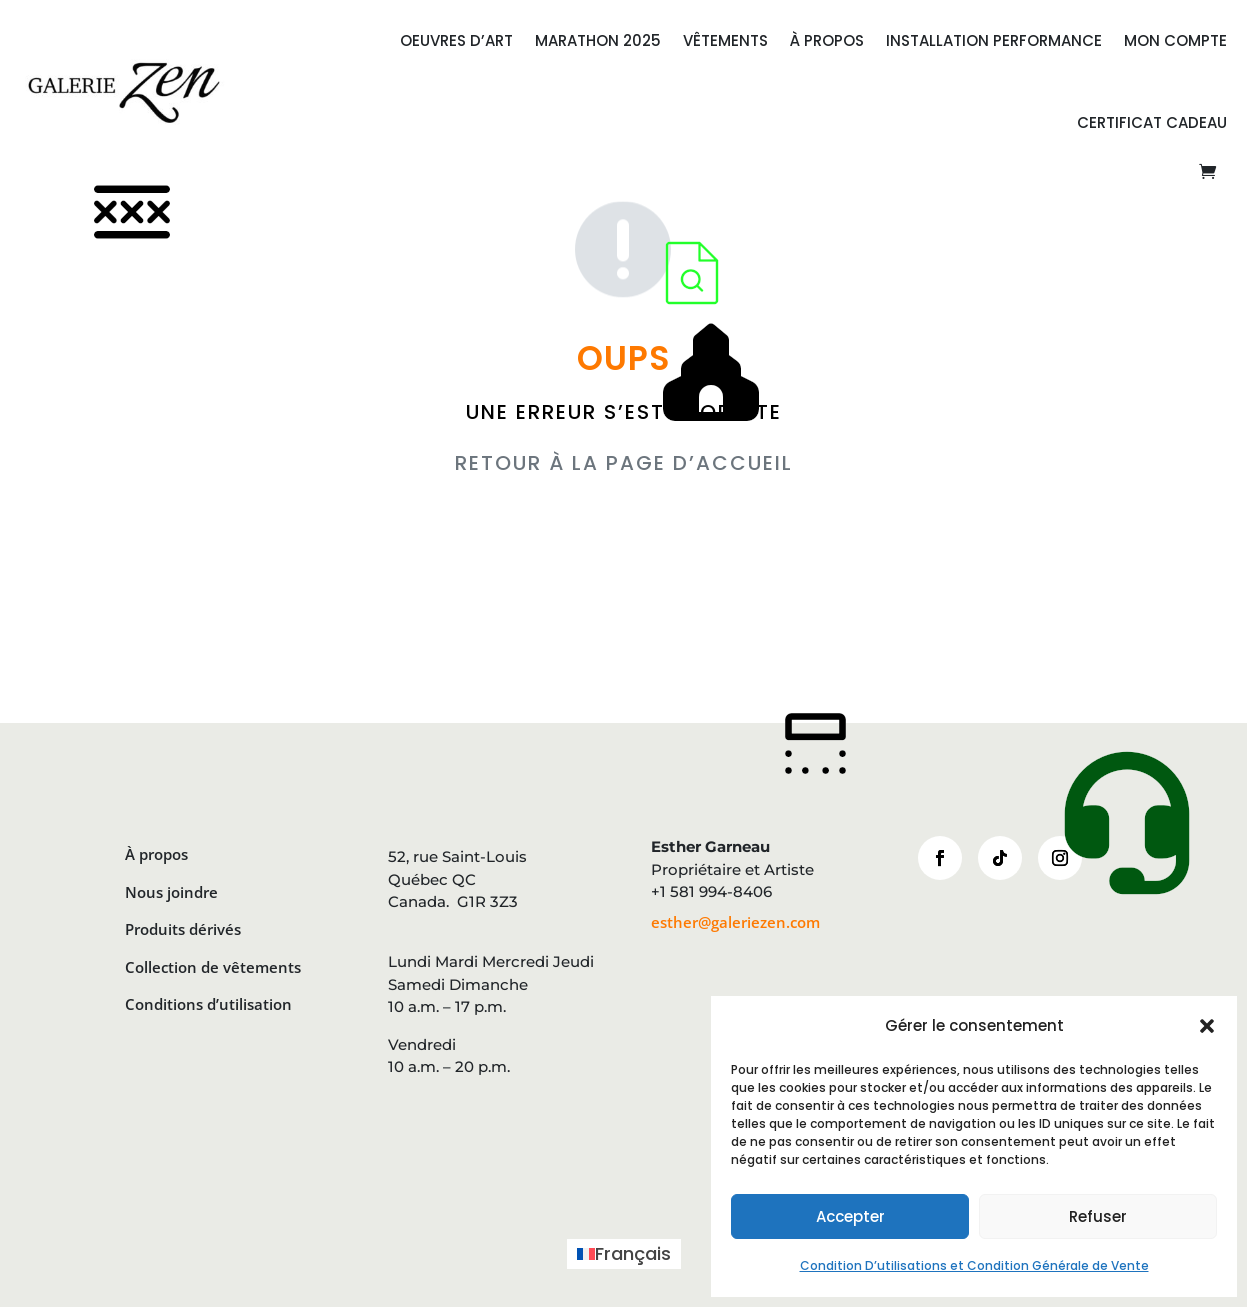 This screenshot has height=1307, width=1247. Describe the element at coordinates (711, 373) in the screenshot. I see `find nearby places of worship` at that location.